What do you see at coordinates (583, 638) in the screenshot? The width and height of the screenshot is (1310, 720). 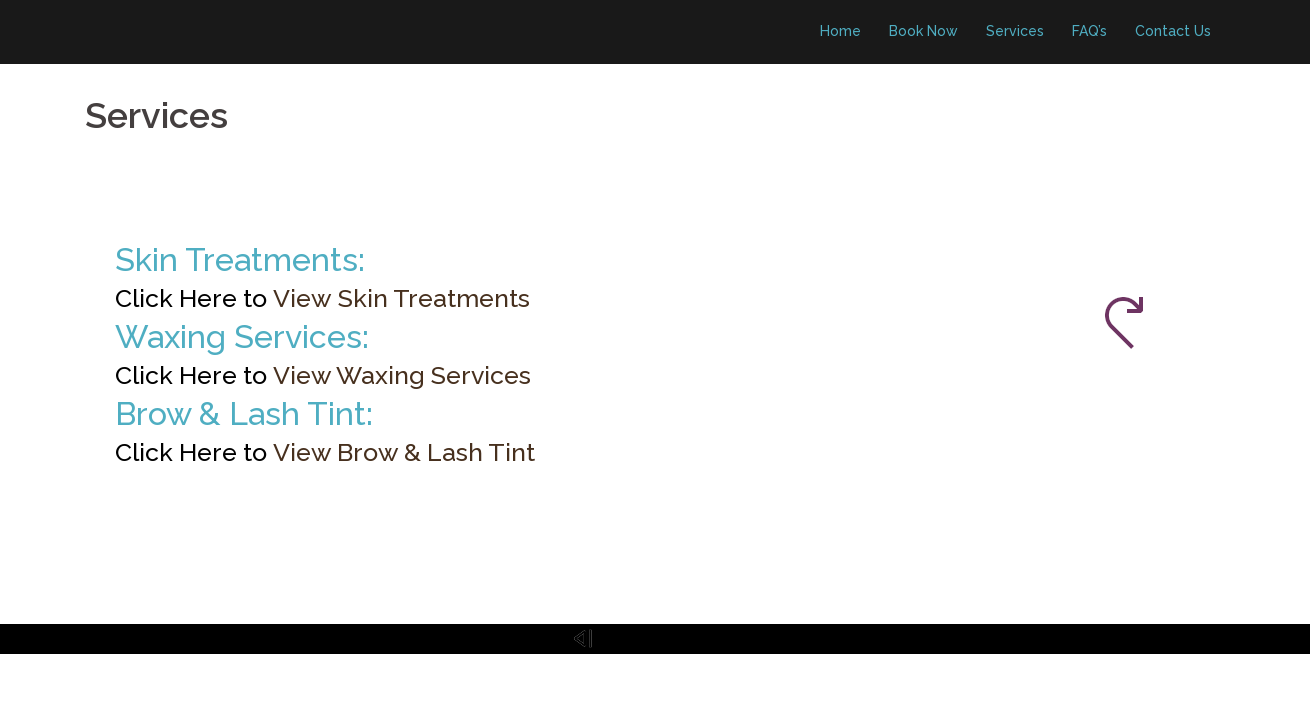 I see `reverse continue debugging execution` at bounding box center [583, 638].